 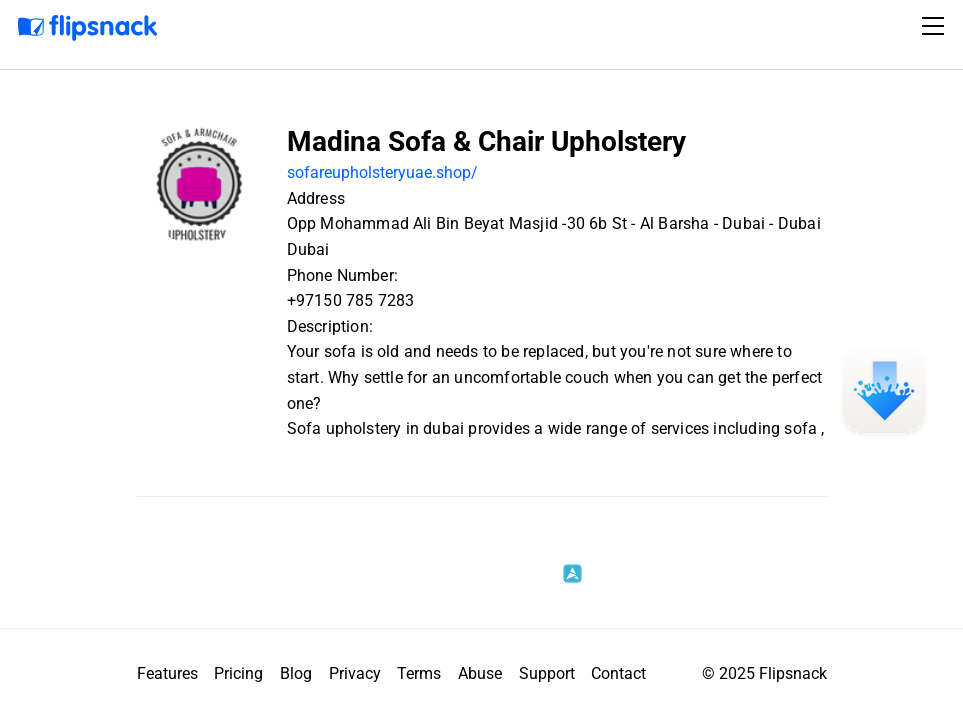 What do you see at coordinates (572, 573) in the screenshot?
I see `launch the artix linux application` at bounding box center [572, 573].